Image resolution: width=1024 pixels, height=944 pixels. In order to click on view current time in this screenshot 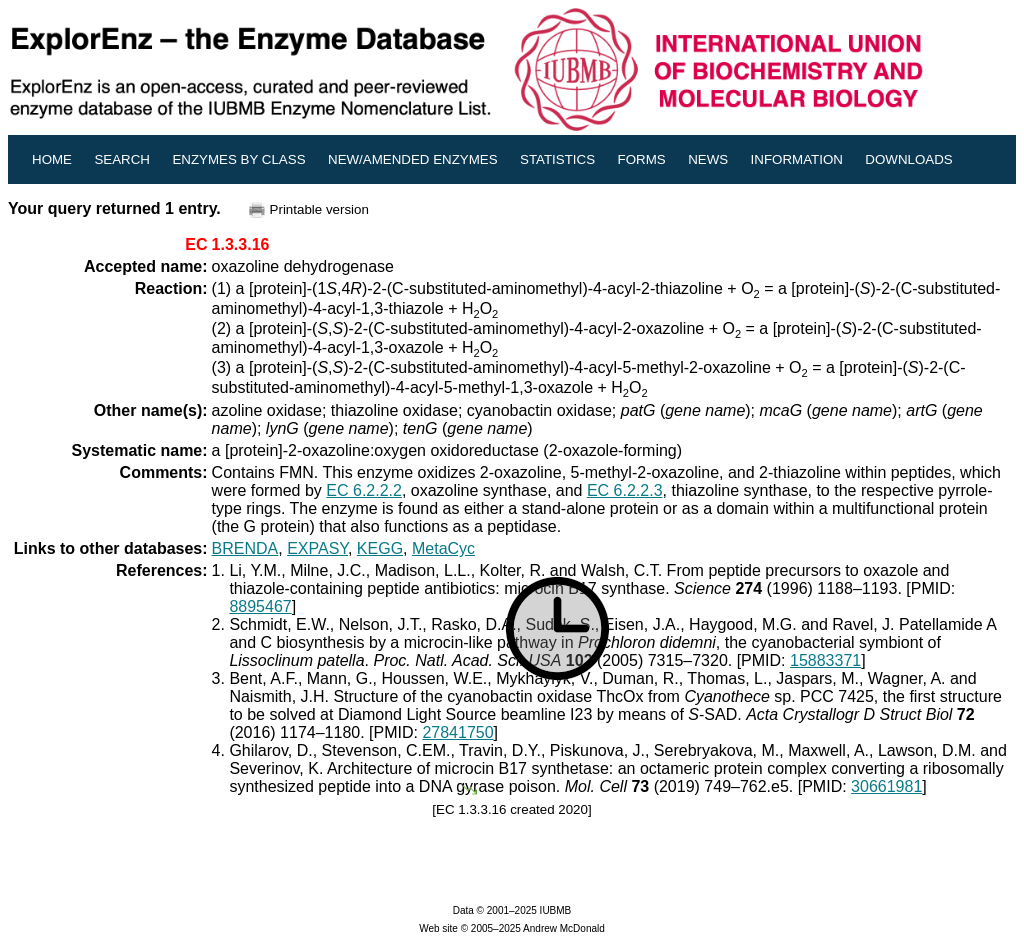, I will do `click(557, 628)`.